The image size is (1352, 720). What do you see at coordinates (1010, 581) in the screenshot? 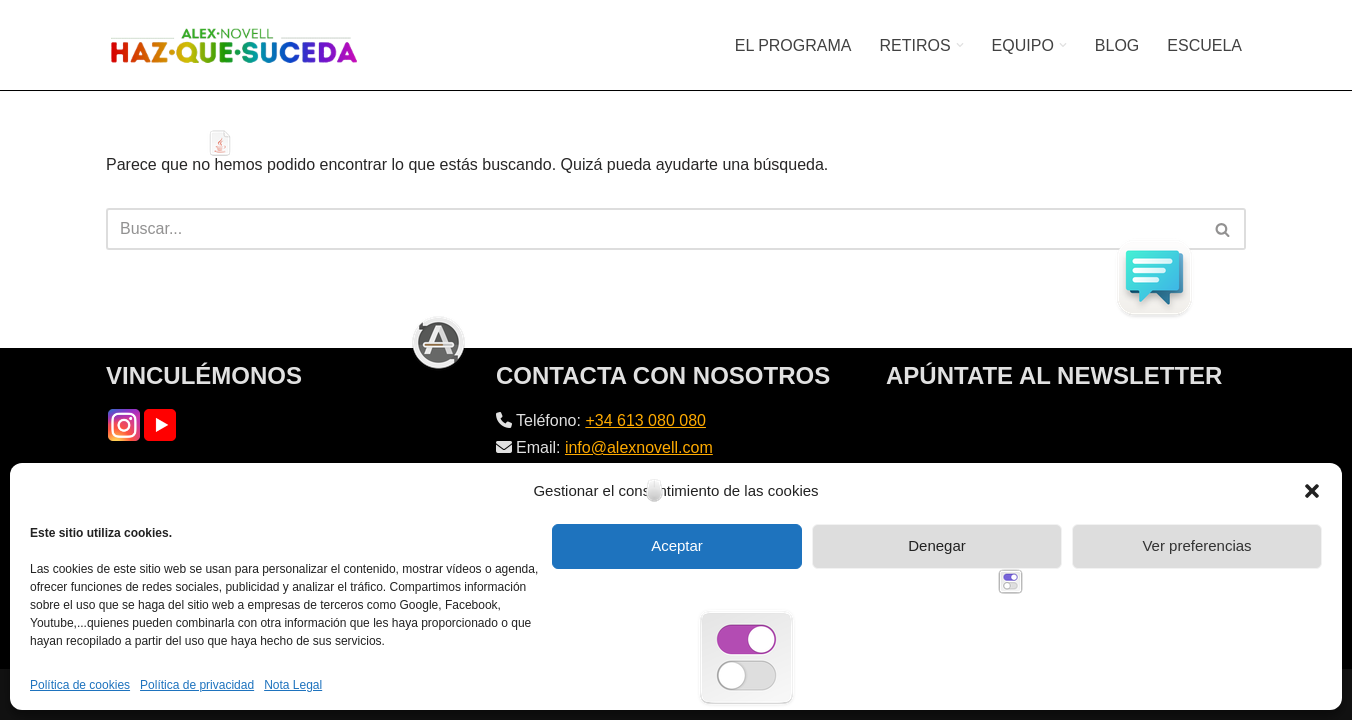
I see `open unity tweak tool settings` at bounding box center [1010, 581].